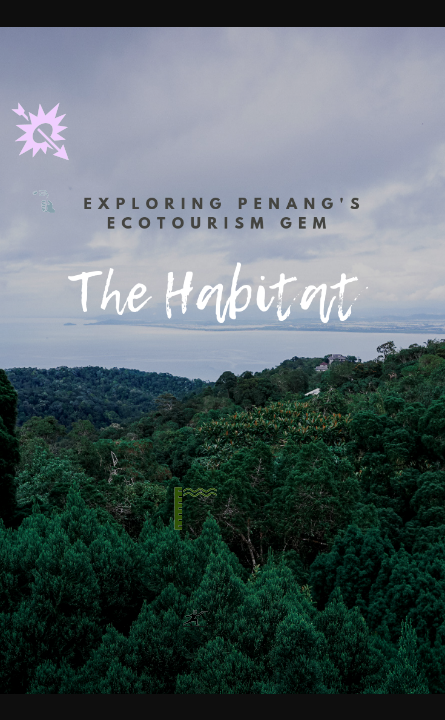  What do you see at coordinates (194, 508) in the screenshot?
I see `indicates high tide water level` at bounding box center [194, 508].